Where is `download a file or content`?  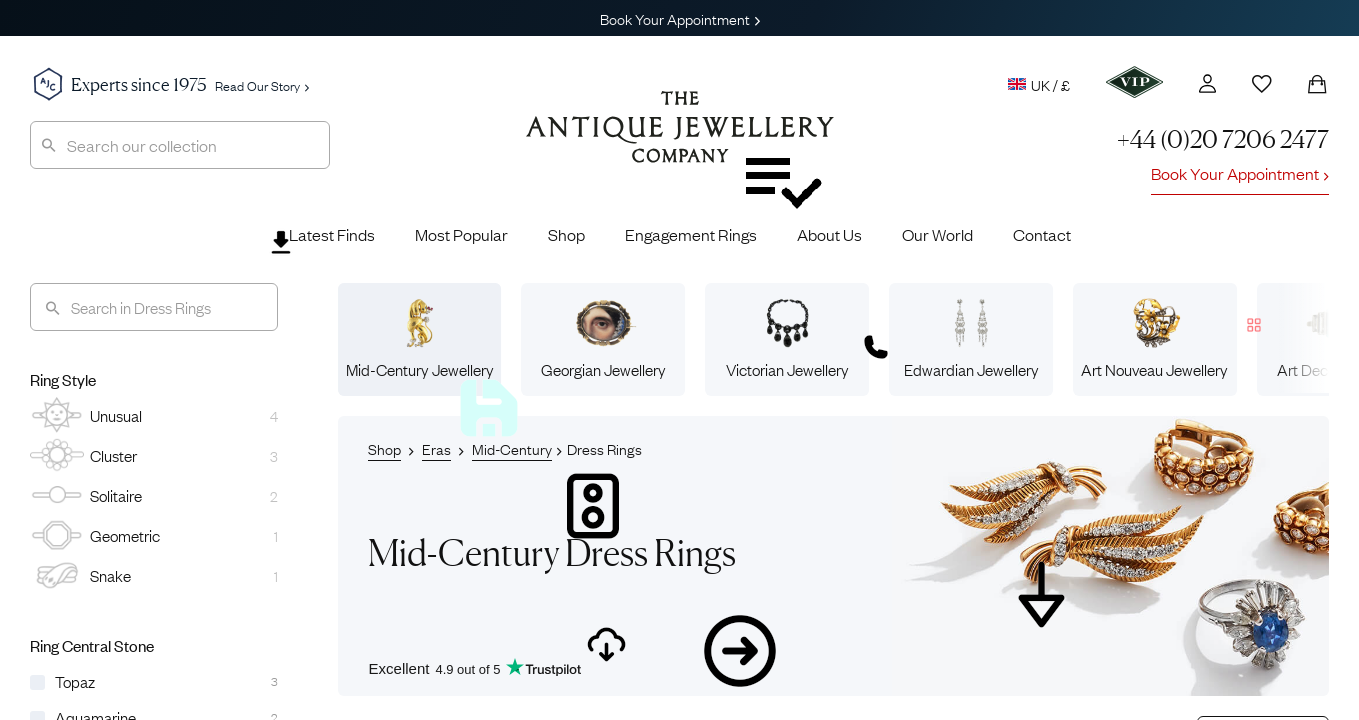
download a file or content is located at coordinates (281, 243).